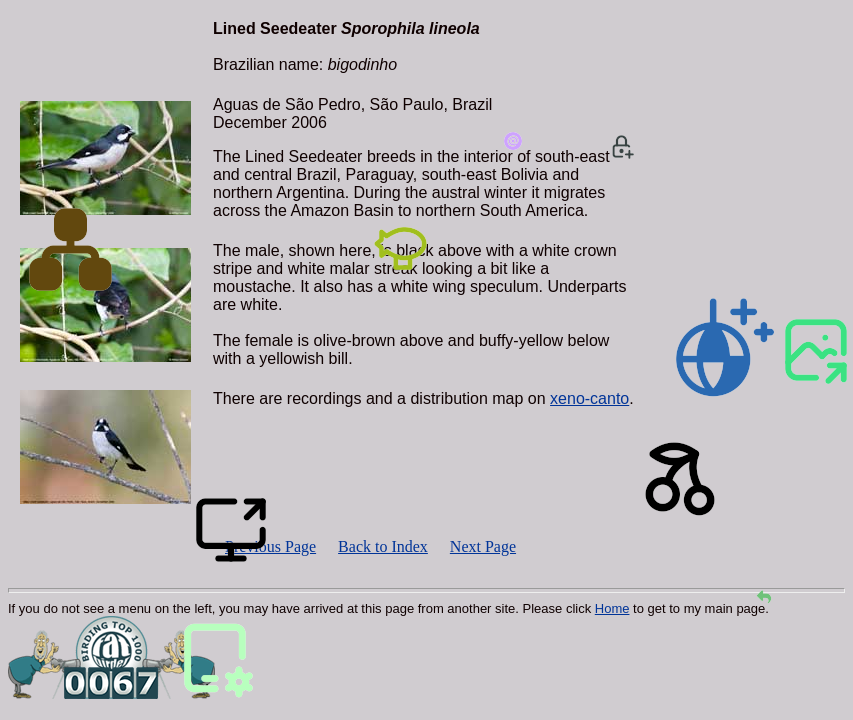 Image resolution: width=853 pixels, height=720 pixels. I want to click on indicates fruit or produce category, so click(680, 477).